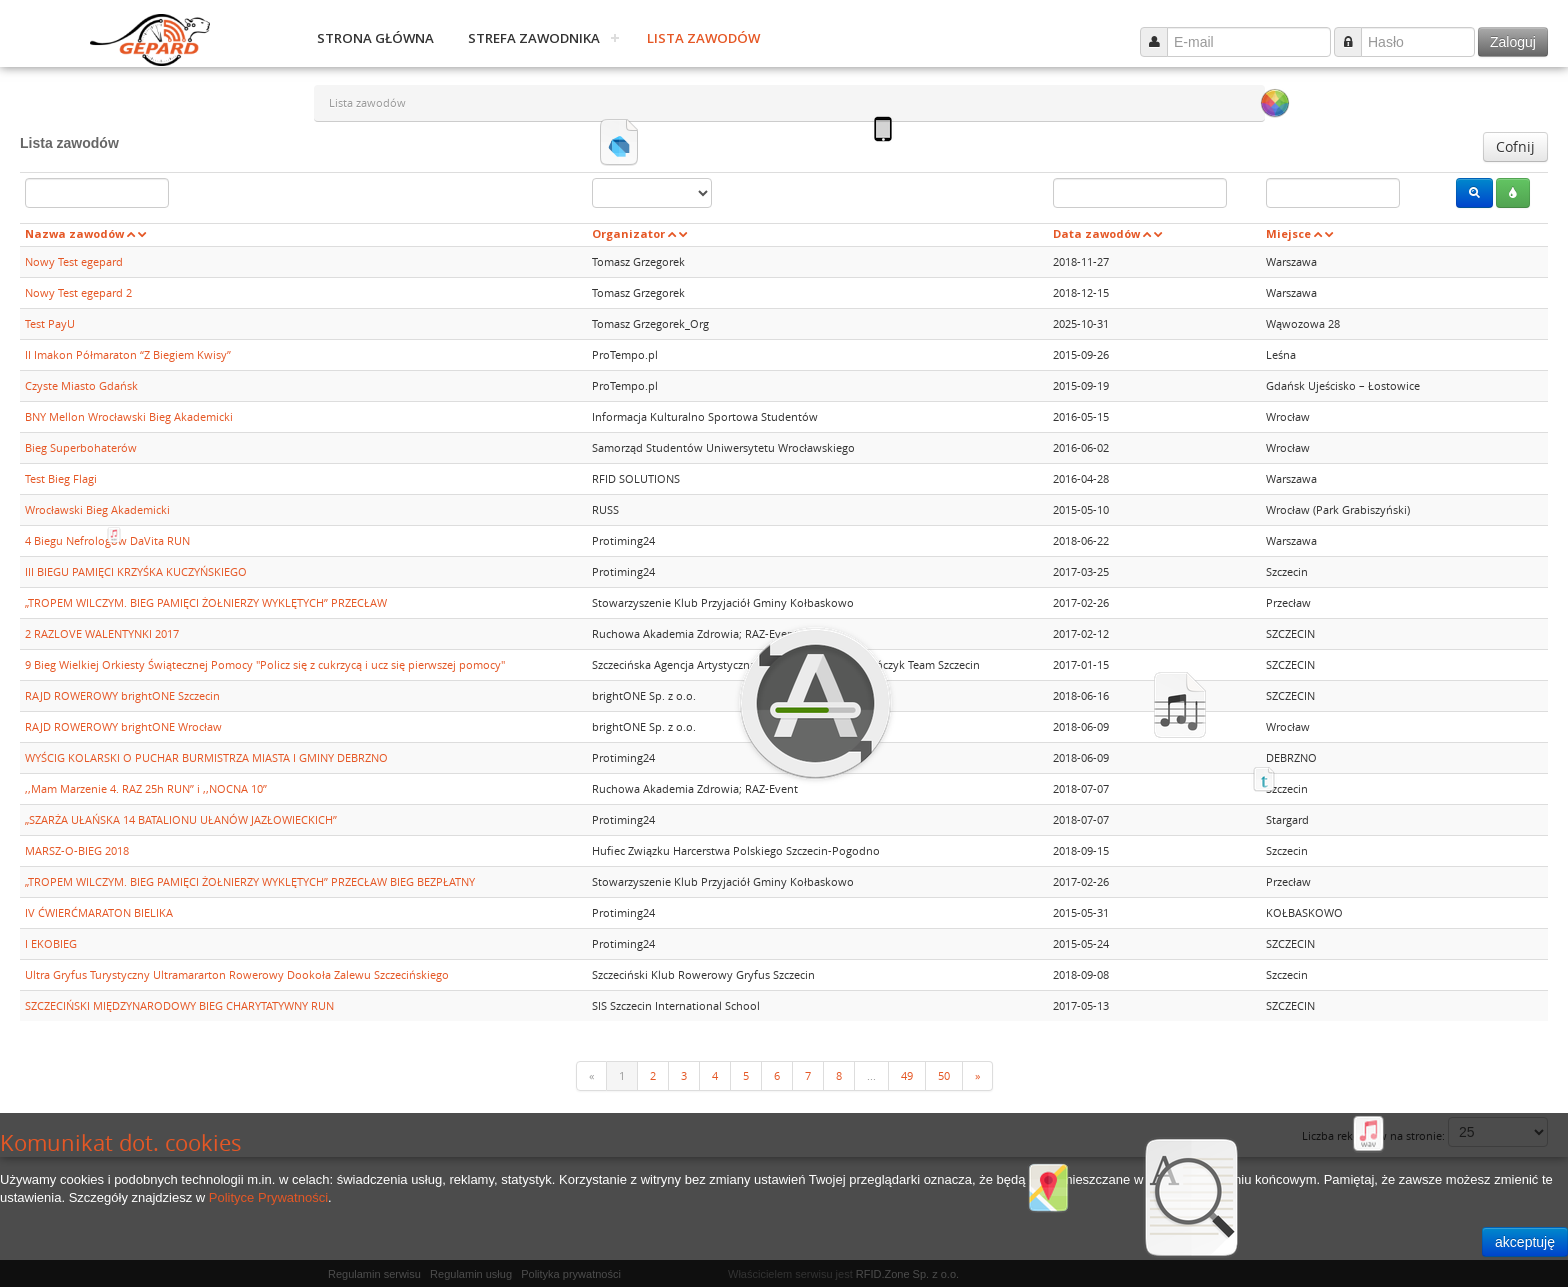  What do you see at coordinates (815, 703) in the screenshot?
I see `check for available software updates` at bounding box center [815, 703].